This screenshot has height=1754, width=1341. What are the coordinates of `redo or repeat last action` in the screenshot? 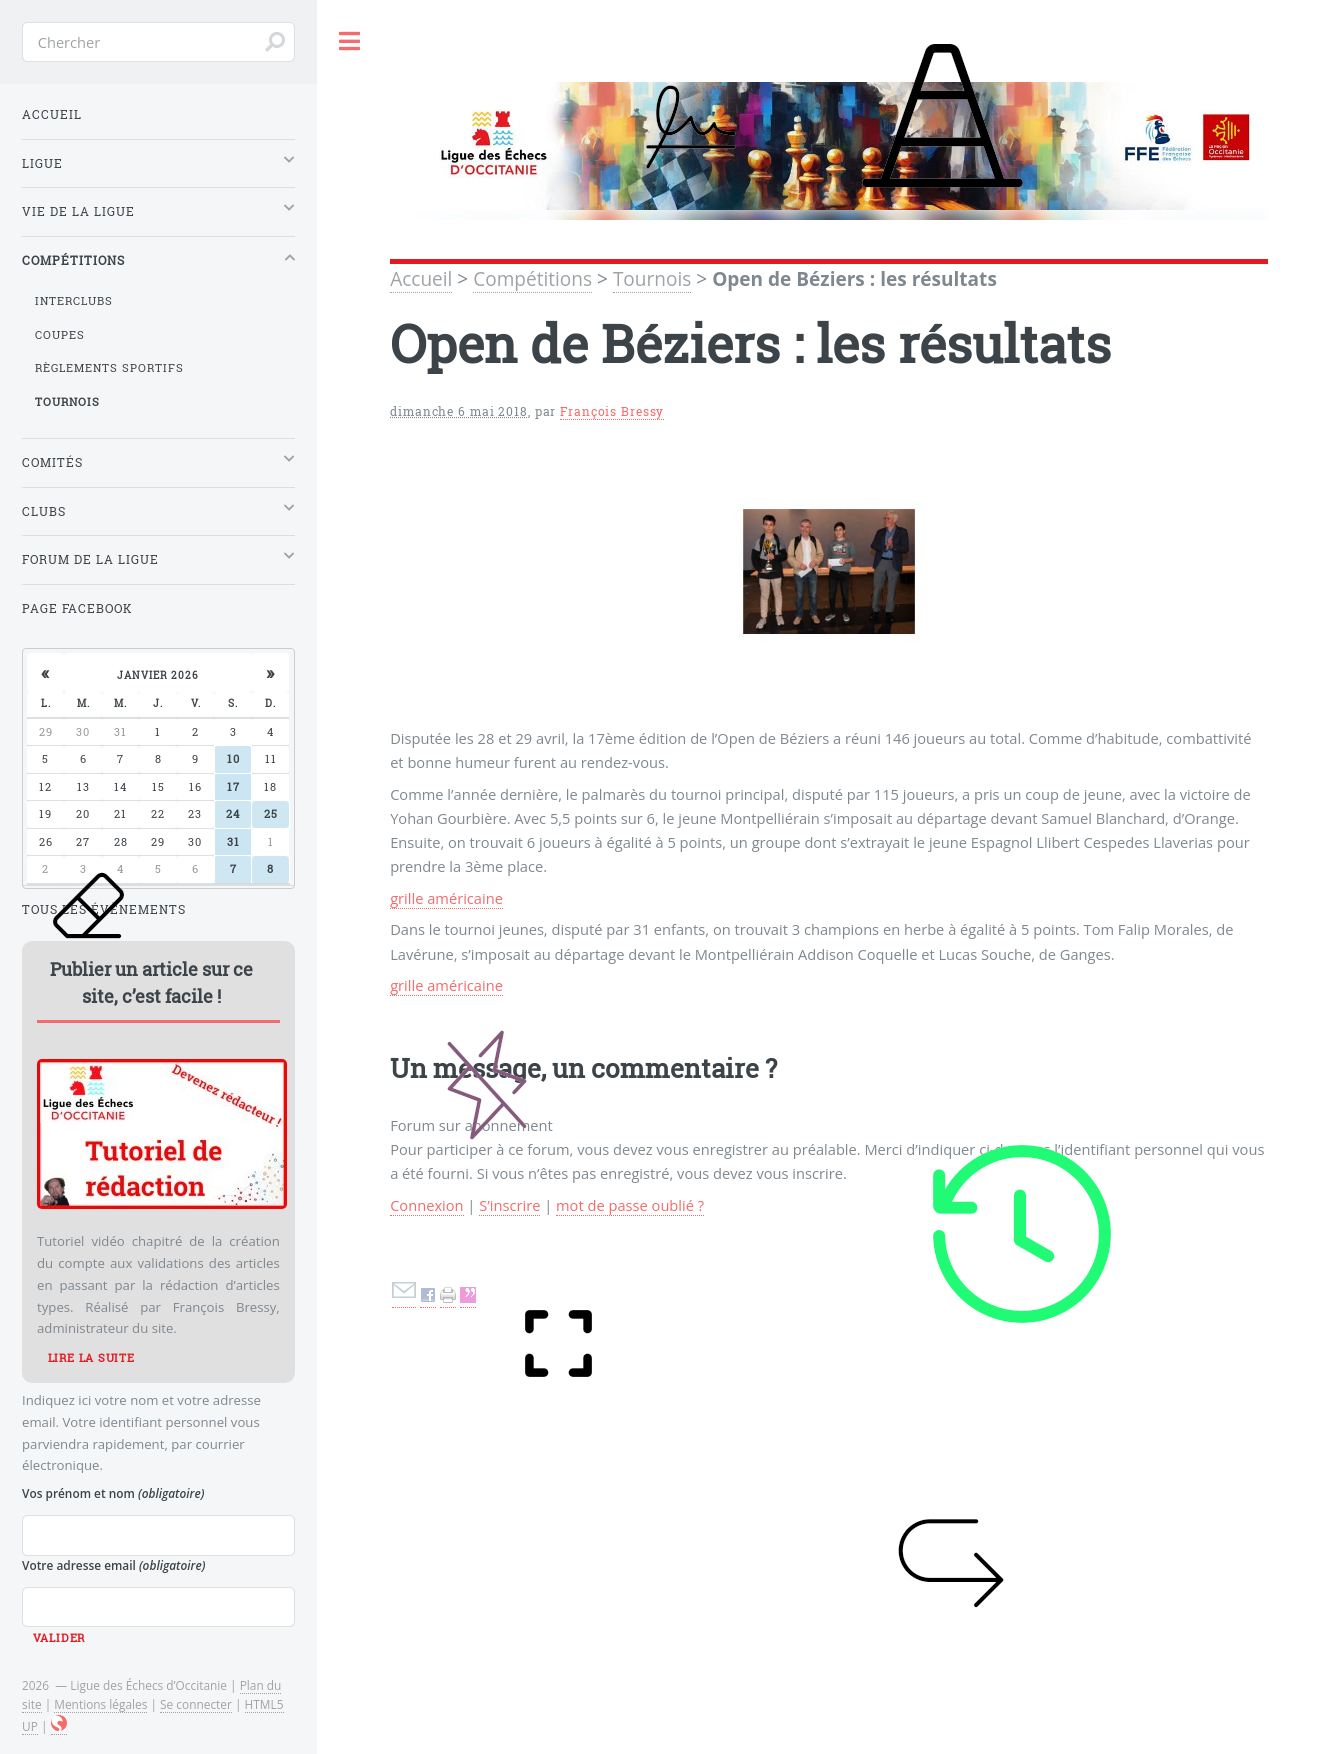 It's located at (951, 1559).